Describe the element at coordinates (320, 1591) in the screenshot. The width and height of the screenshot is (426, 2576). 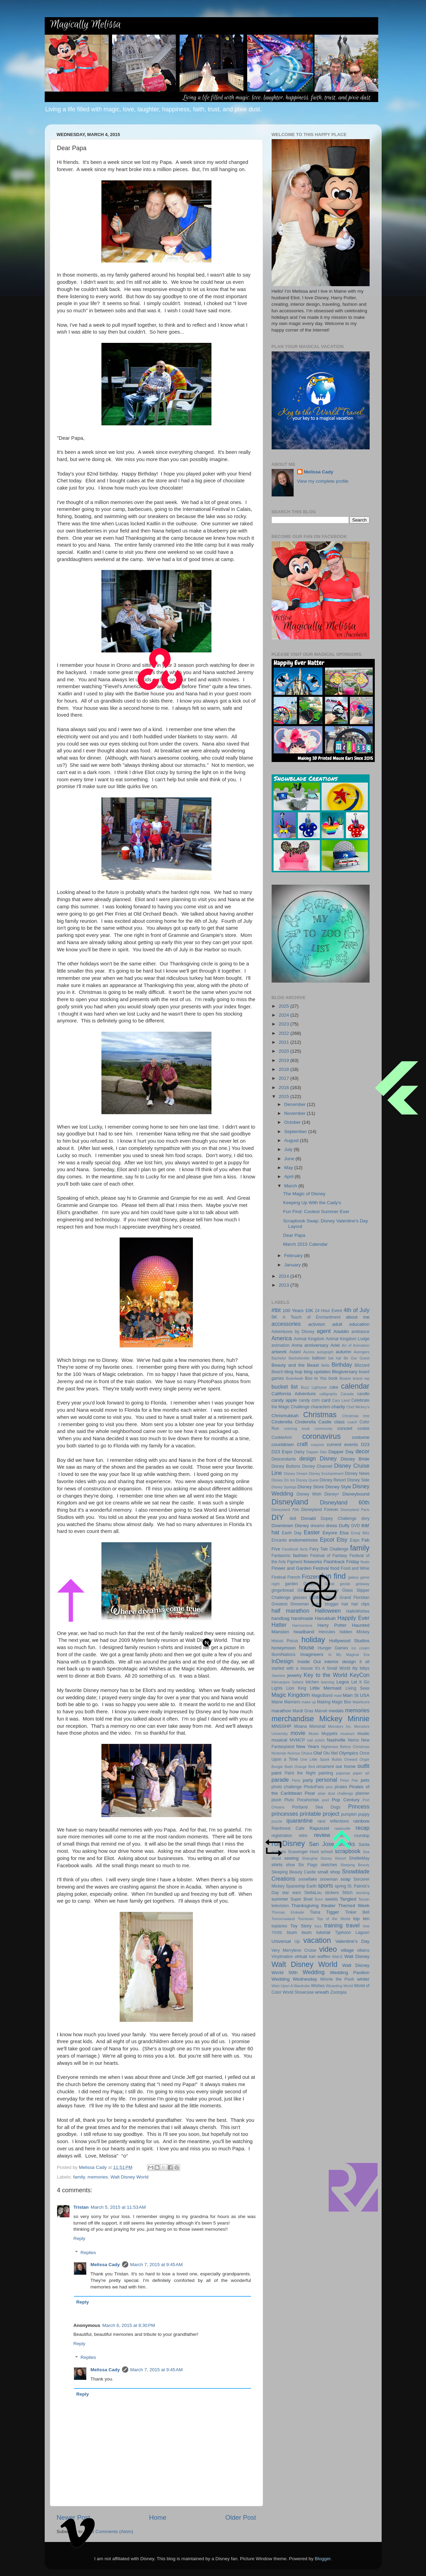
I see `open google photos app` at that location.